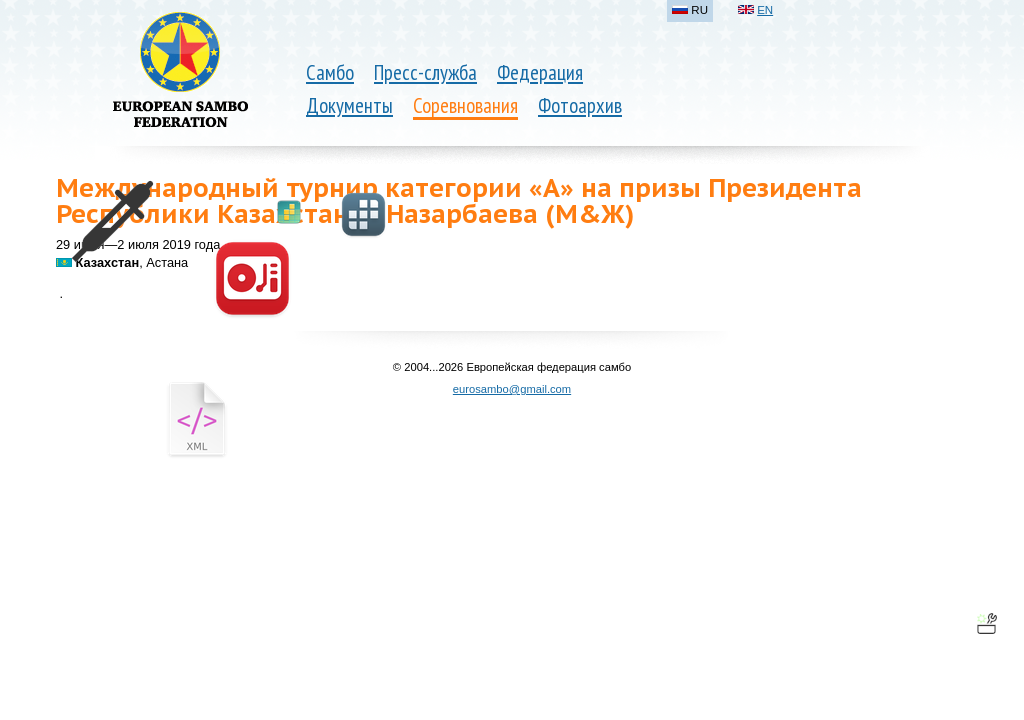  Describe the element at coordinates (986, 623) in the screenshot. I see `access additional system preferences` at that location.